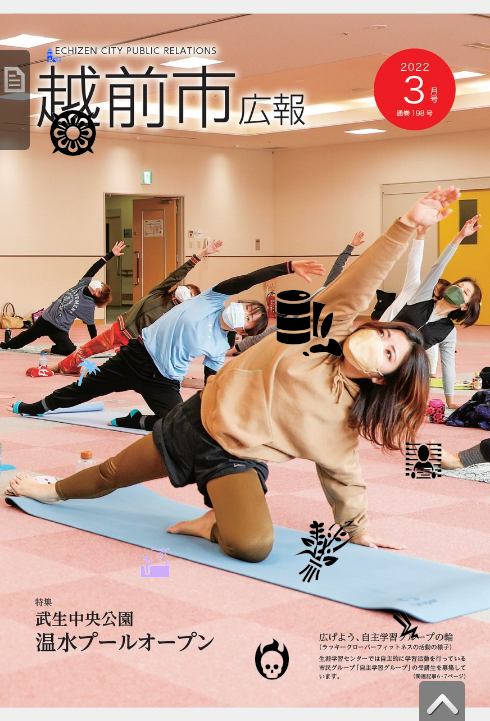 The width and height of the screenshot is (490, 721). I want to click on activate focus mode or concentration boost, so click(406, 626).